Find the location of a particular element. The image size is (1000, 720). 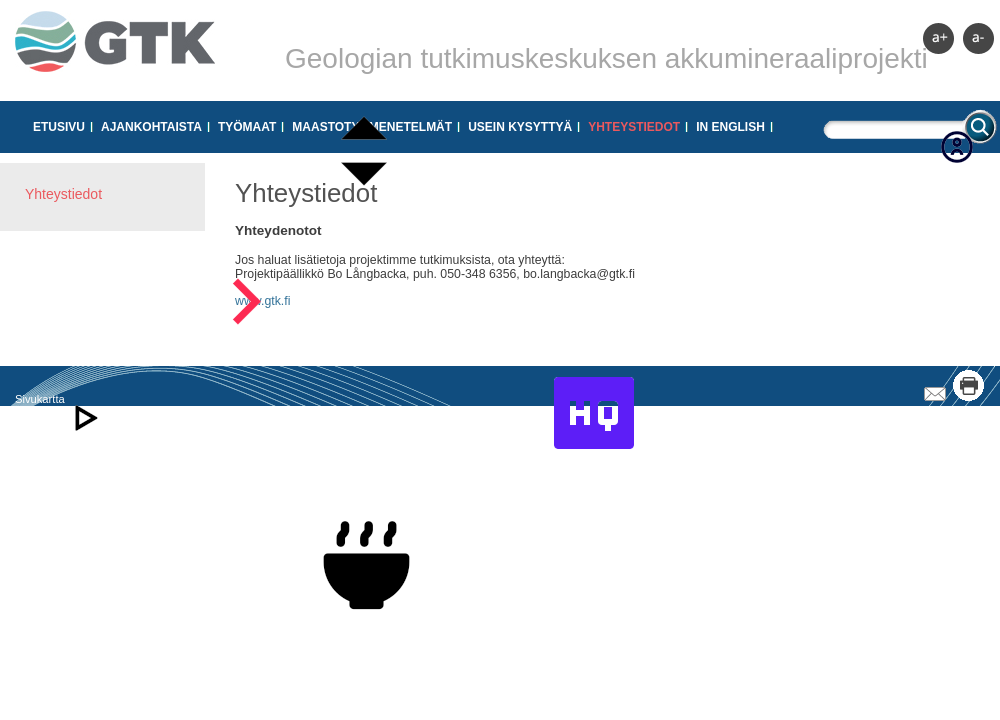

view food or dining options is located at coordinates (366, 570).